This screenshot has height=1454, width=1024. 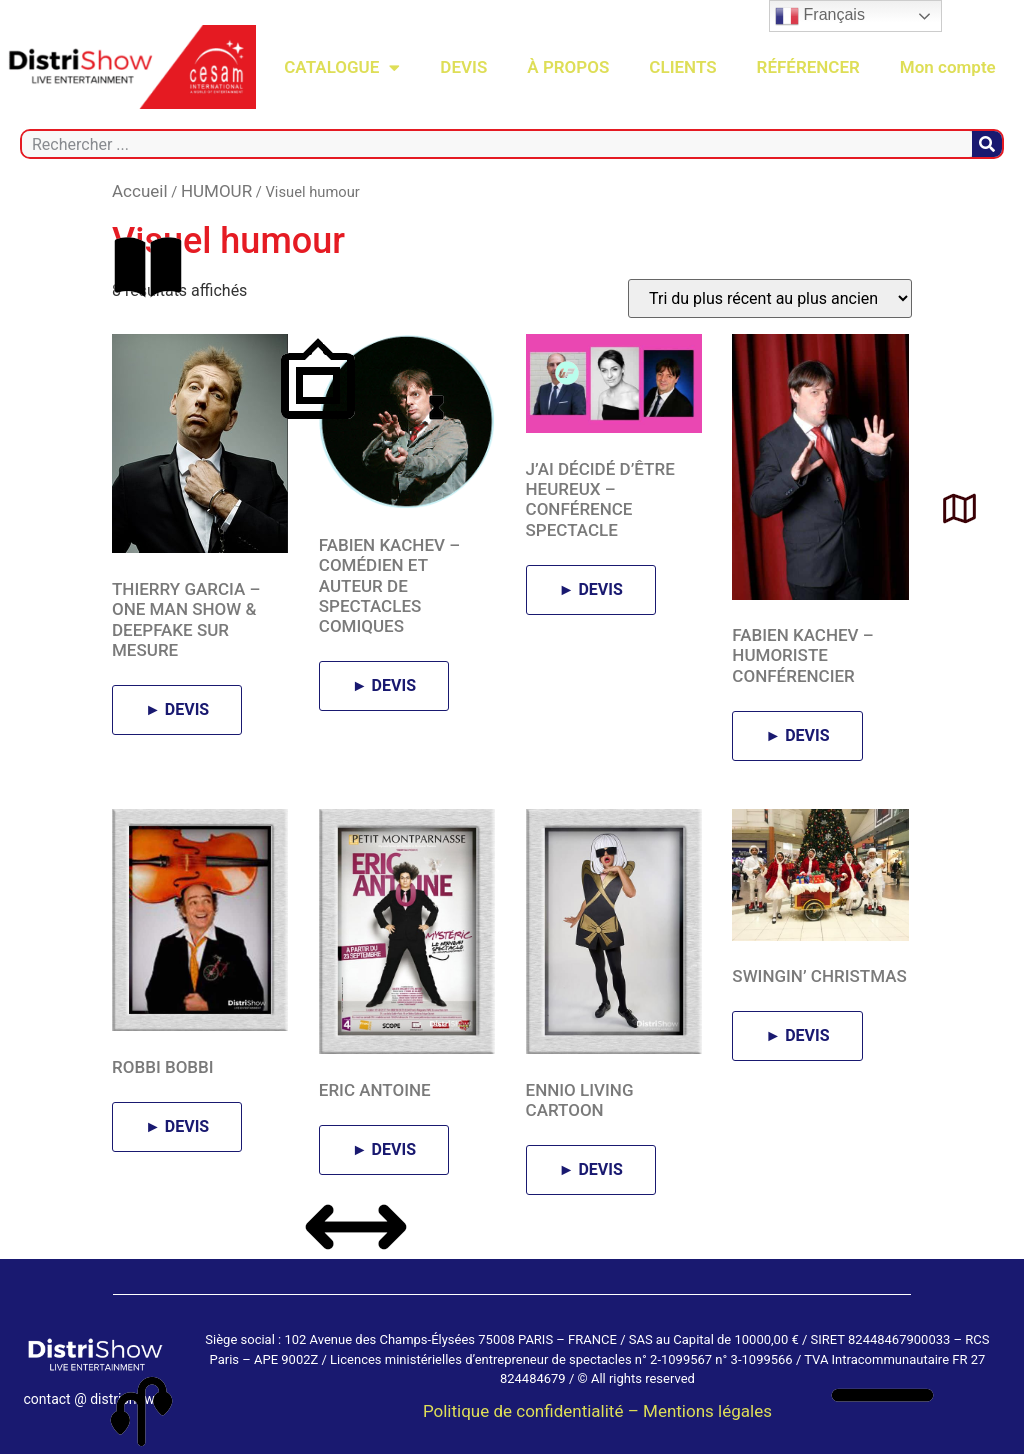 I want to click on rendact brand logo, so click(x=567, y=373).